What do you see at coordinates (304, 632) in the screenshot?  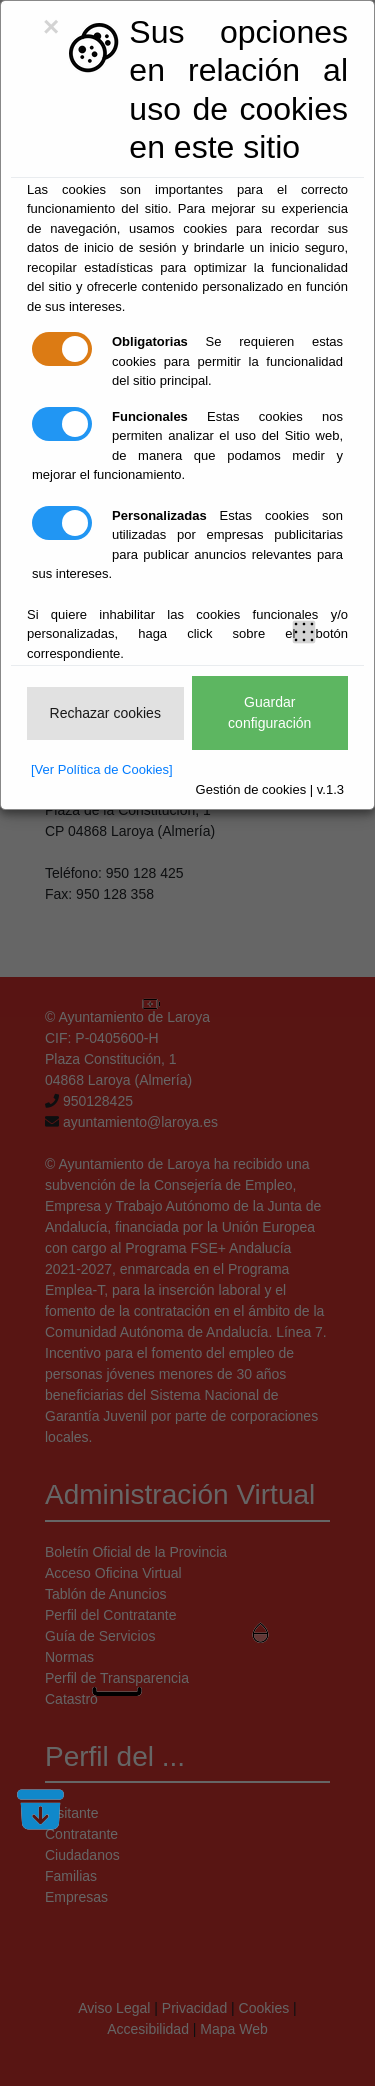 I see `open app drawer or launcher` at bounding box center [304, 632].